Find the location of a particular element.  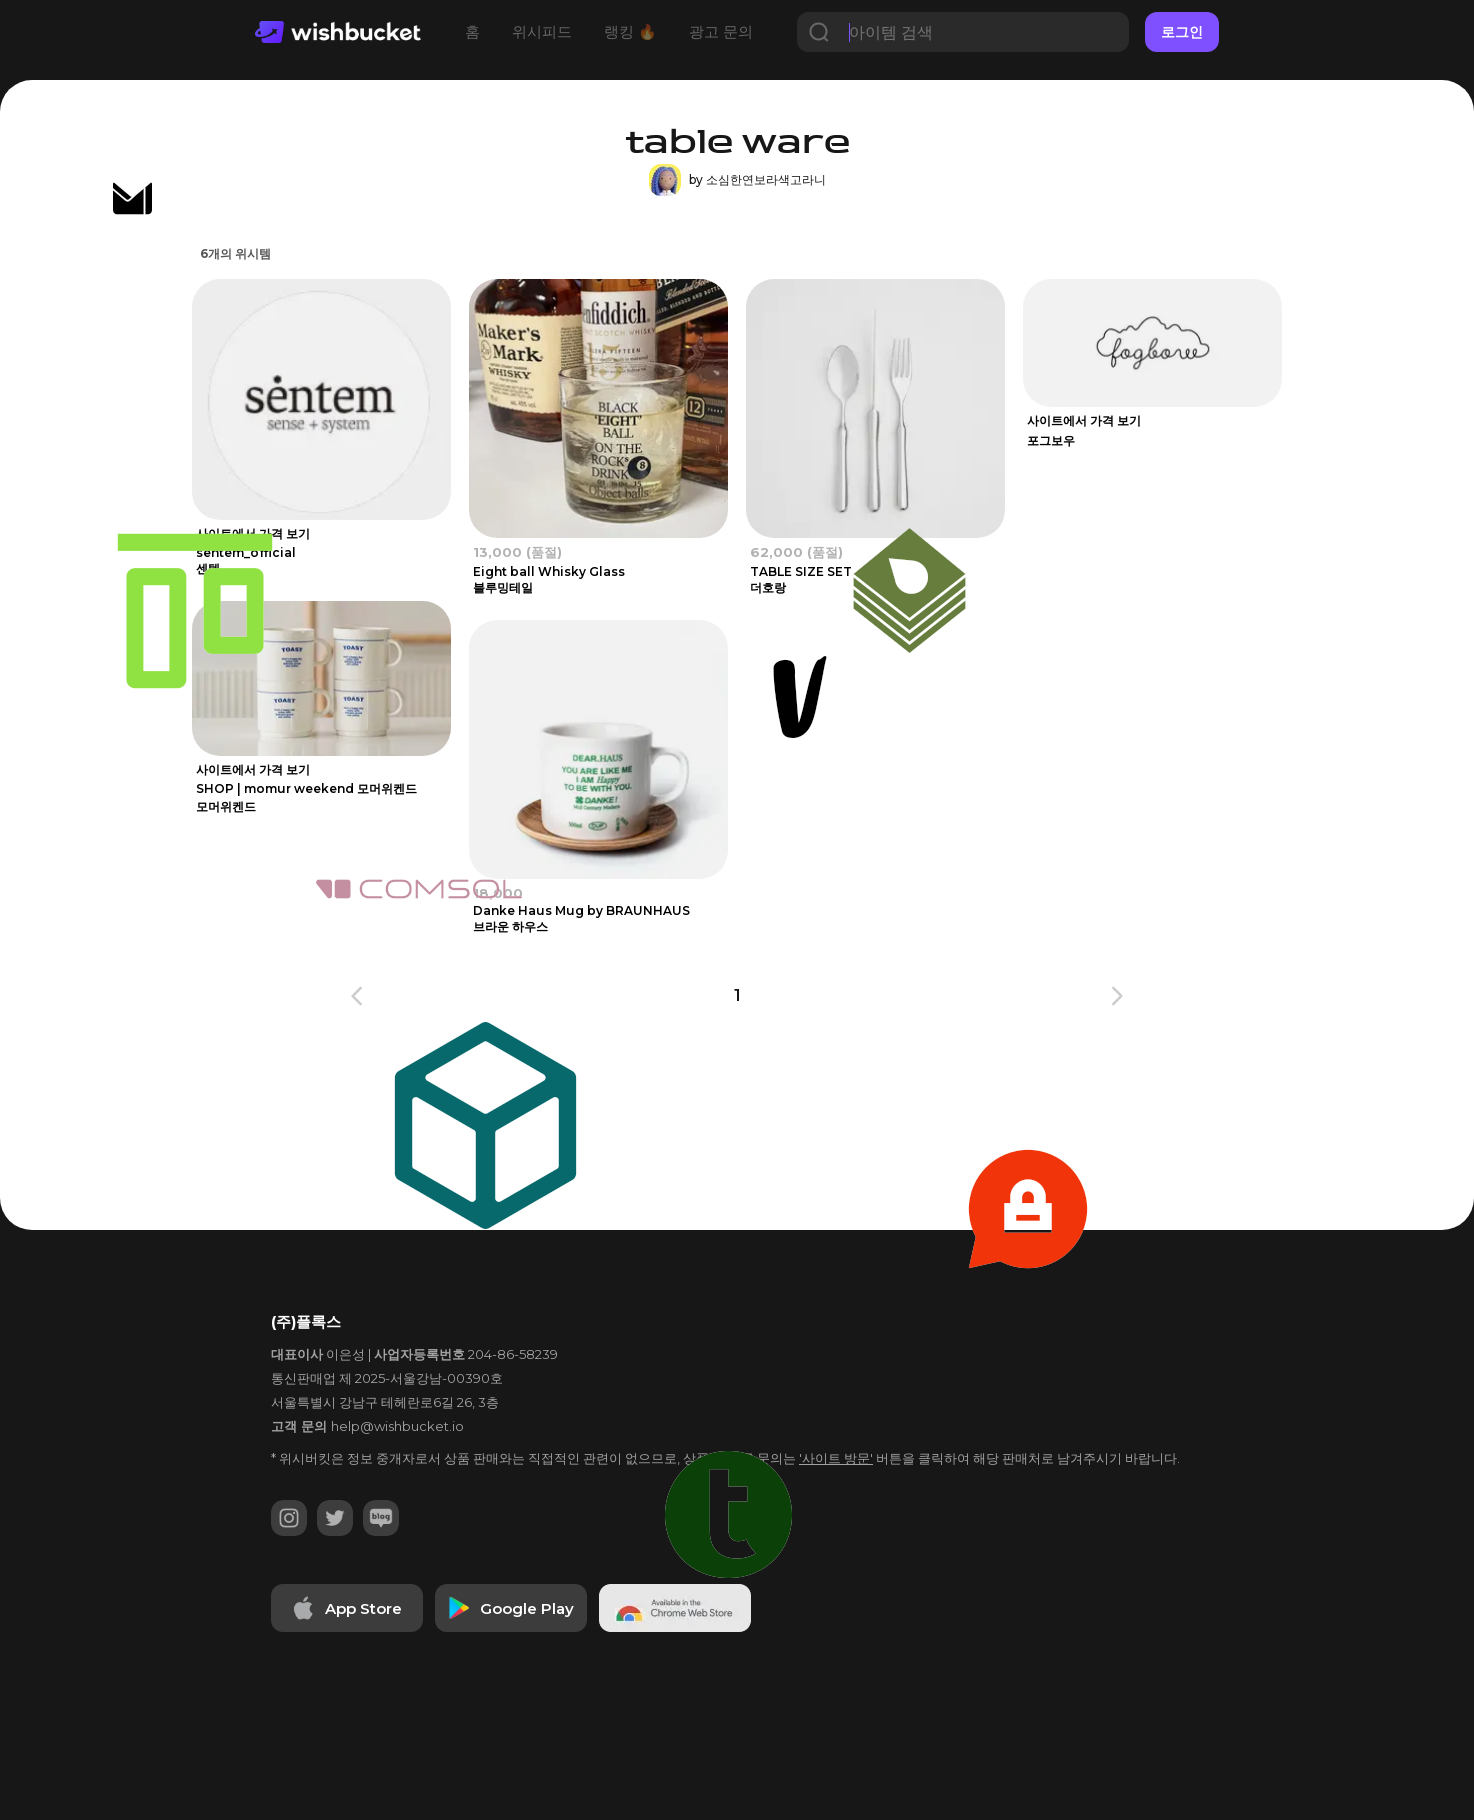

COMSOL multiphysics simulation software logo is located at coordinates (419, 889).